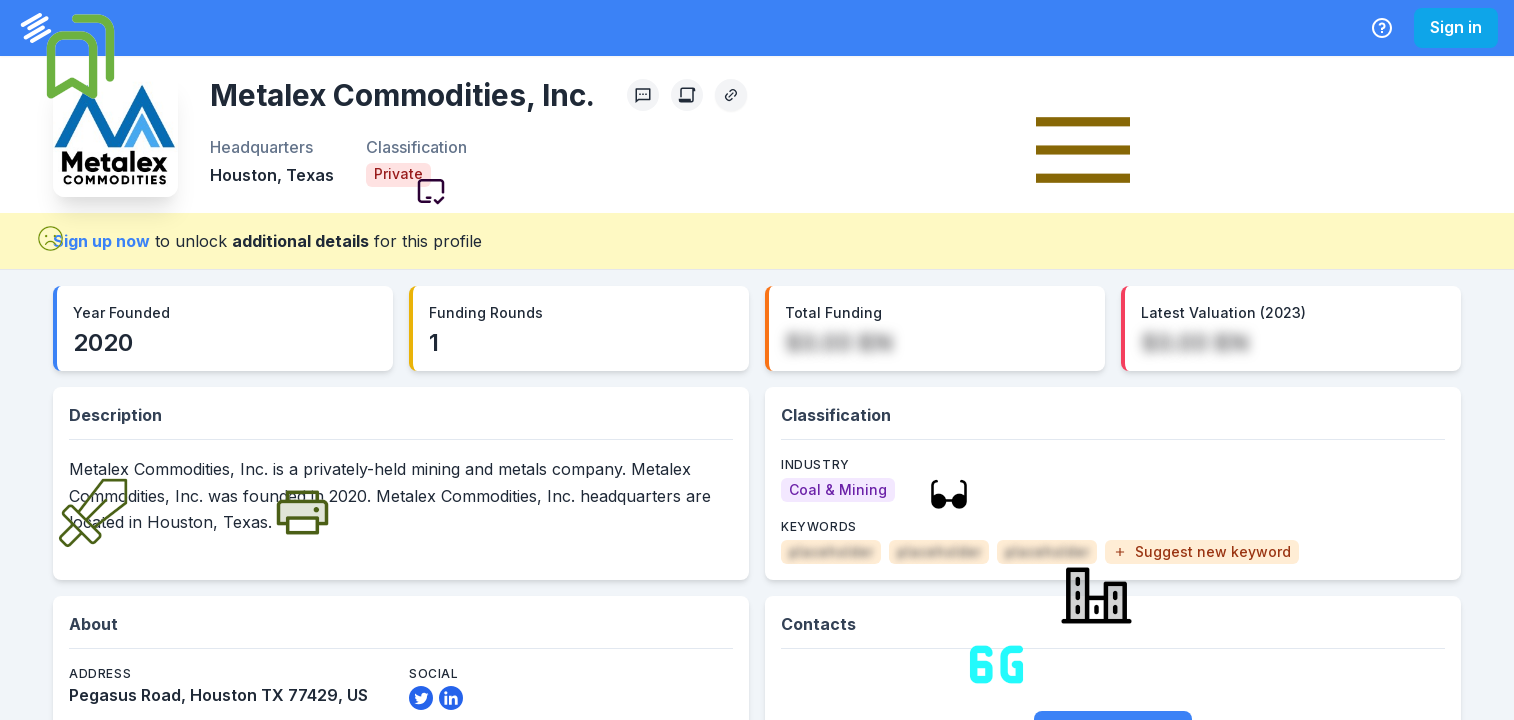 This screenshot has height=720, width=1514. I want to click on tablet device successfully connected, so click(431, 191).